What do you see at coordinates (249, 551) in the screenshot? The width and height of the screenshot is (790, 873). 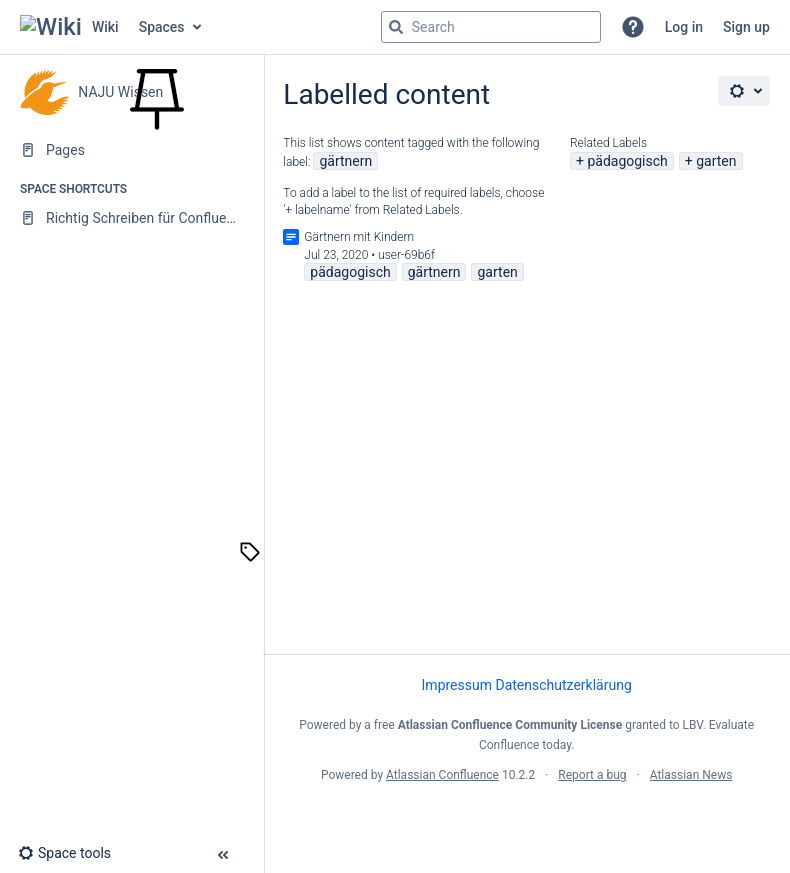 I see `add a tag or label to an item` at bounding box center [249, 551].